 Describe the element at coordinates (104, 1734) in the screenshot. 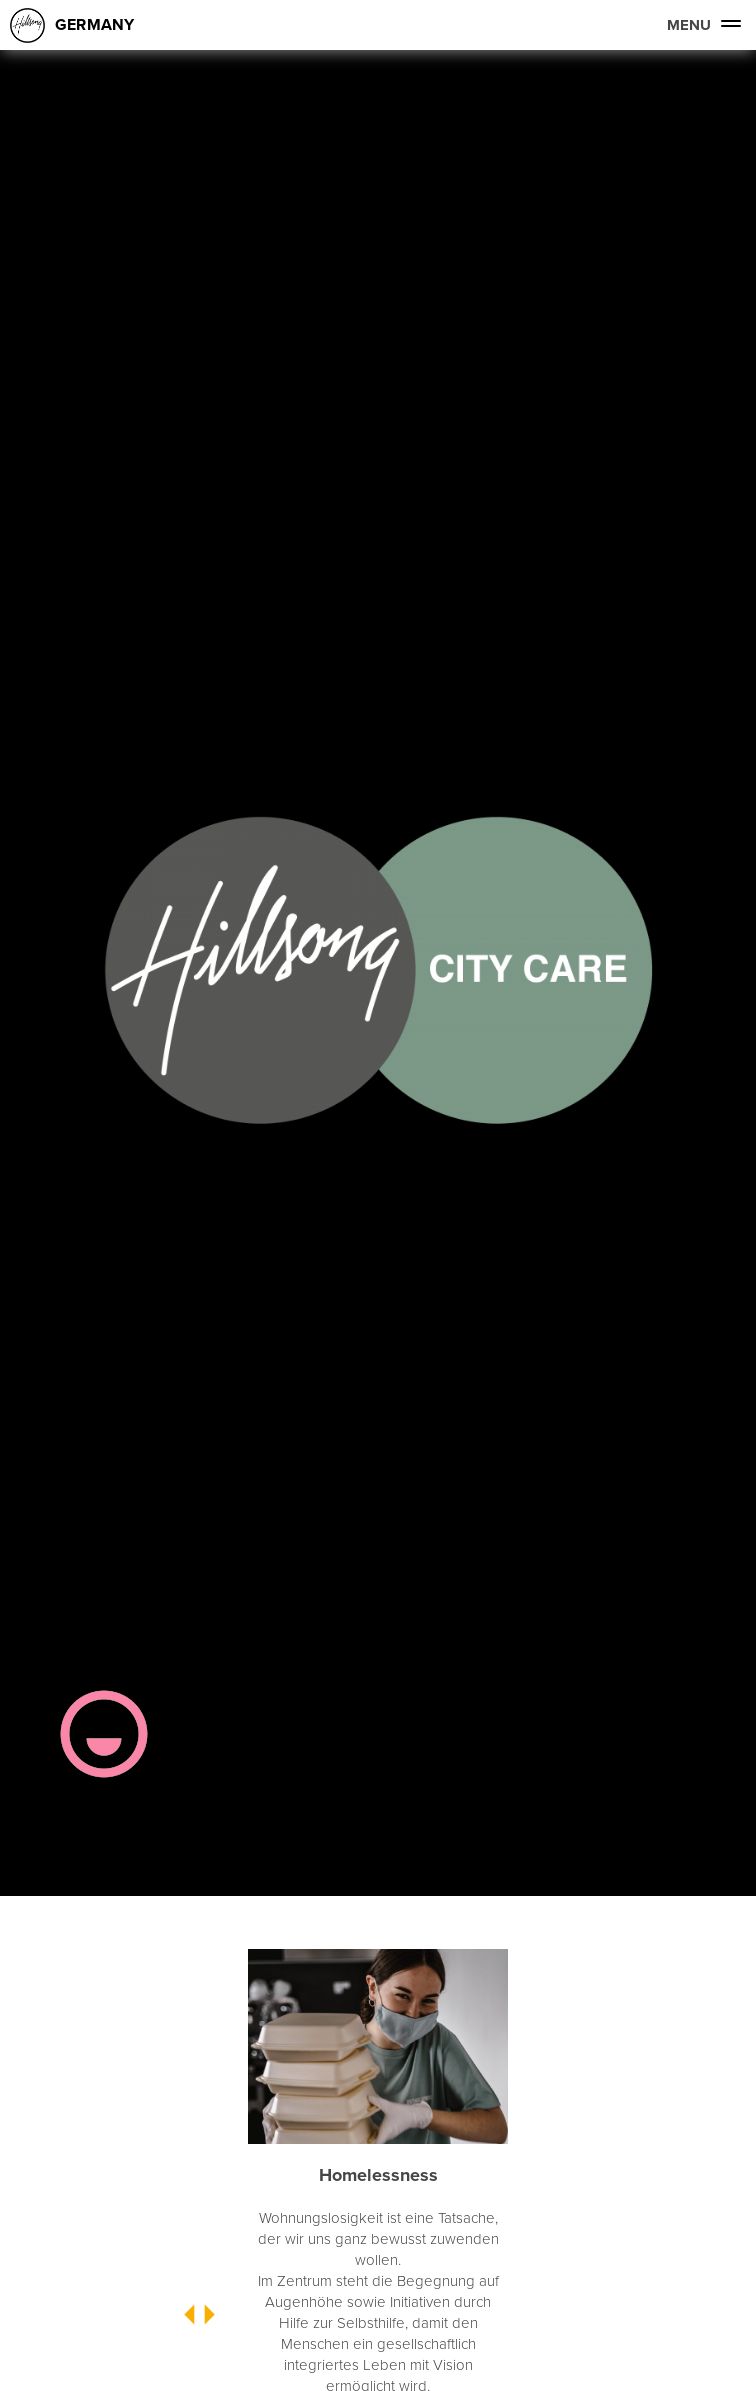

I see `add an emoji or reaction` at that location.